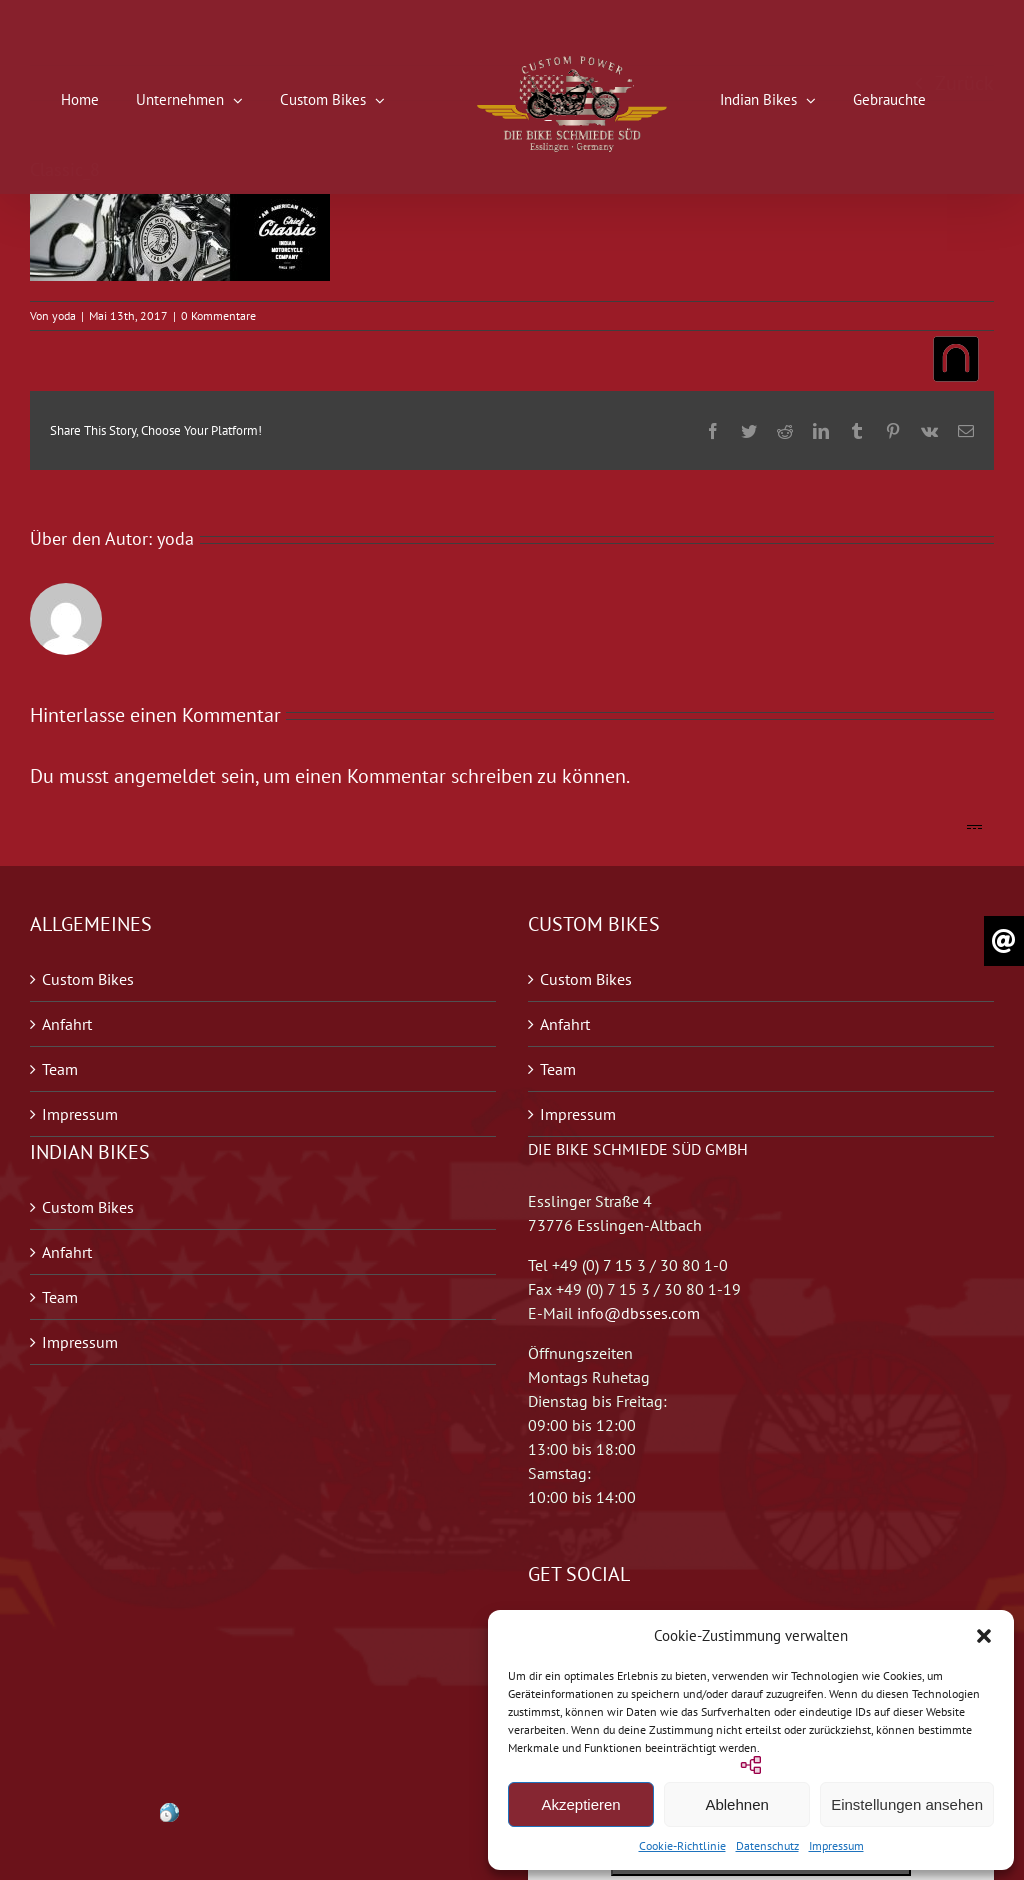 This screenshot has height=1880, width=1024. Describe the element at coordinates (752, 1765) in the screenshot. I see `view hierarchical structure or organization` at that location.